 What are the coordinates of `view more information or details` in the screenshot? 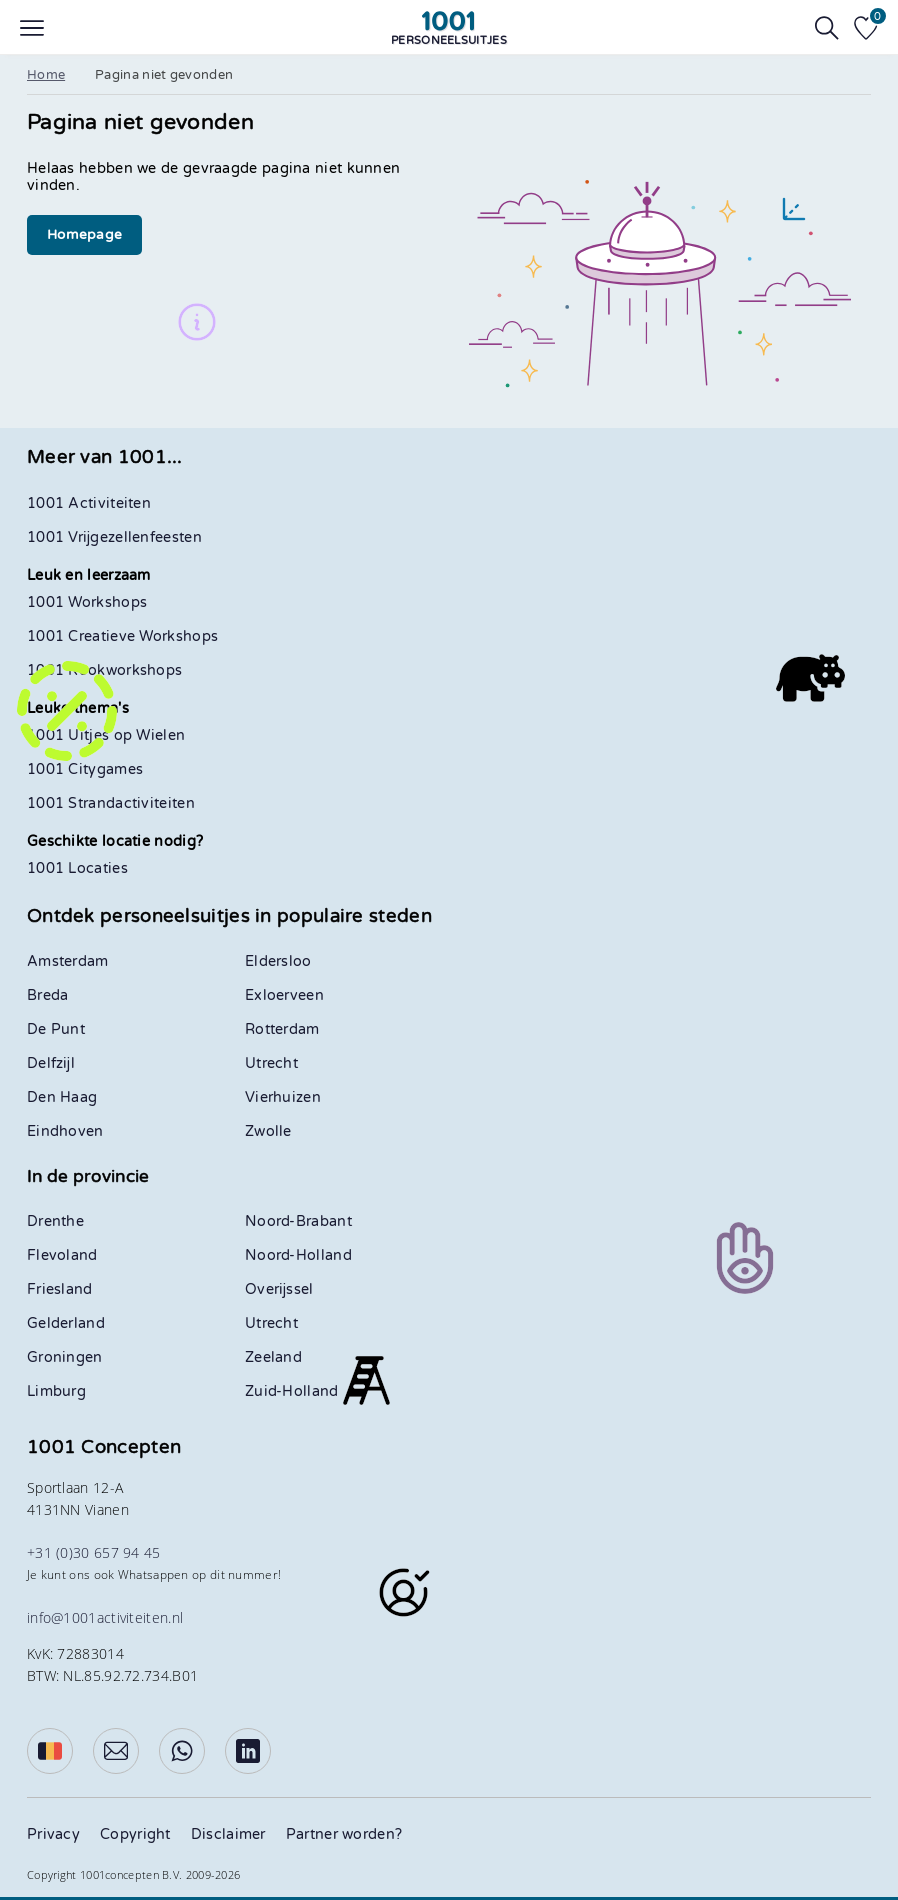 It's located at (197, 322).